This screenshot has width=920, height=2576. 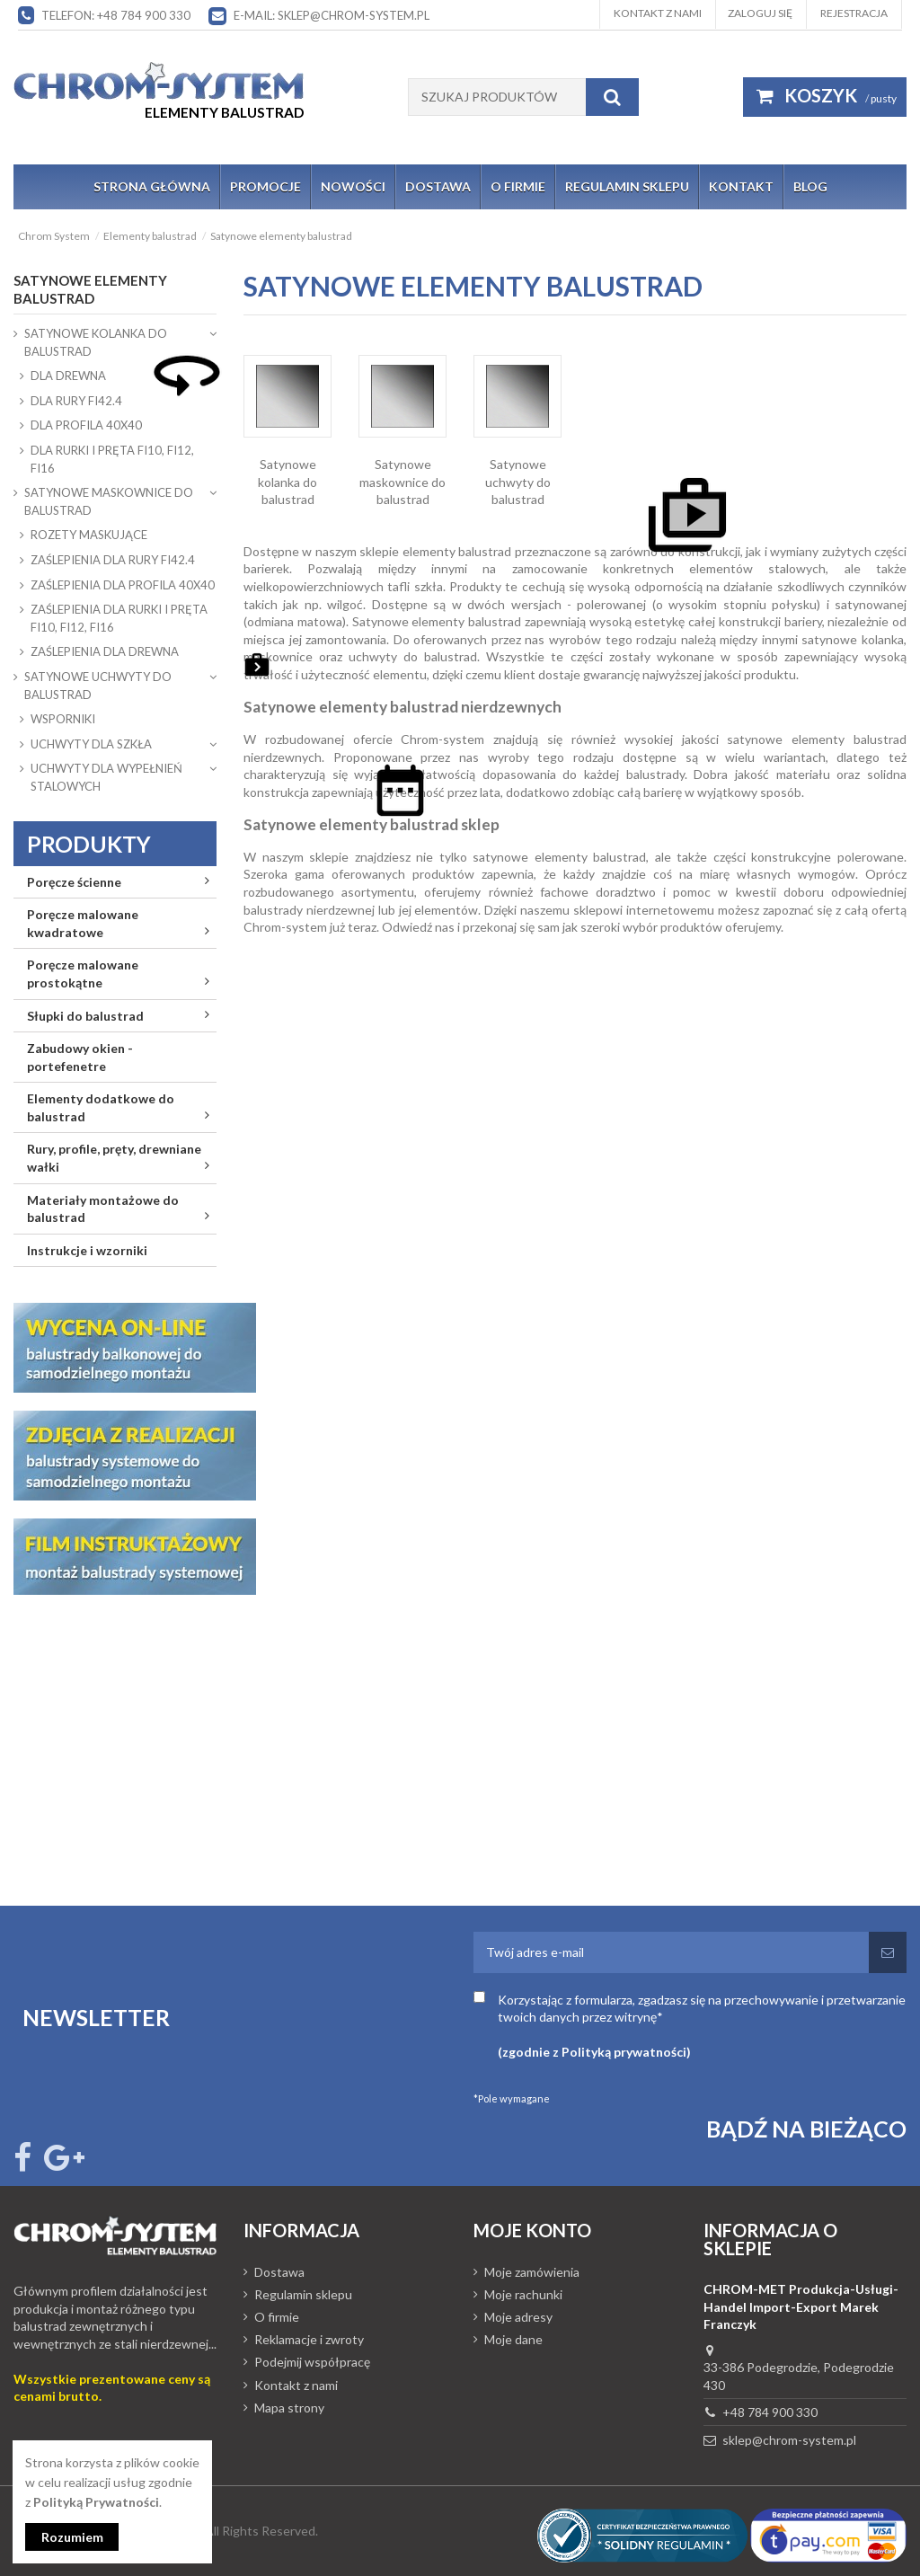 I want to click on schedule task for next week, so click(x=257, y=664).